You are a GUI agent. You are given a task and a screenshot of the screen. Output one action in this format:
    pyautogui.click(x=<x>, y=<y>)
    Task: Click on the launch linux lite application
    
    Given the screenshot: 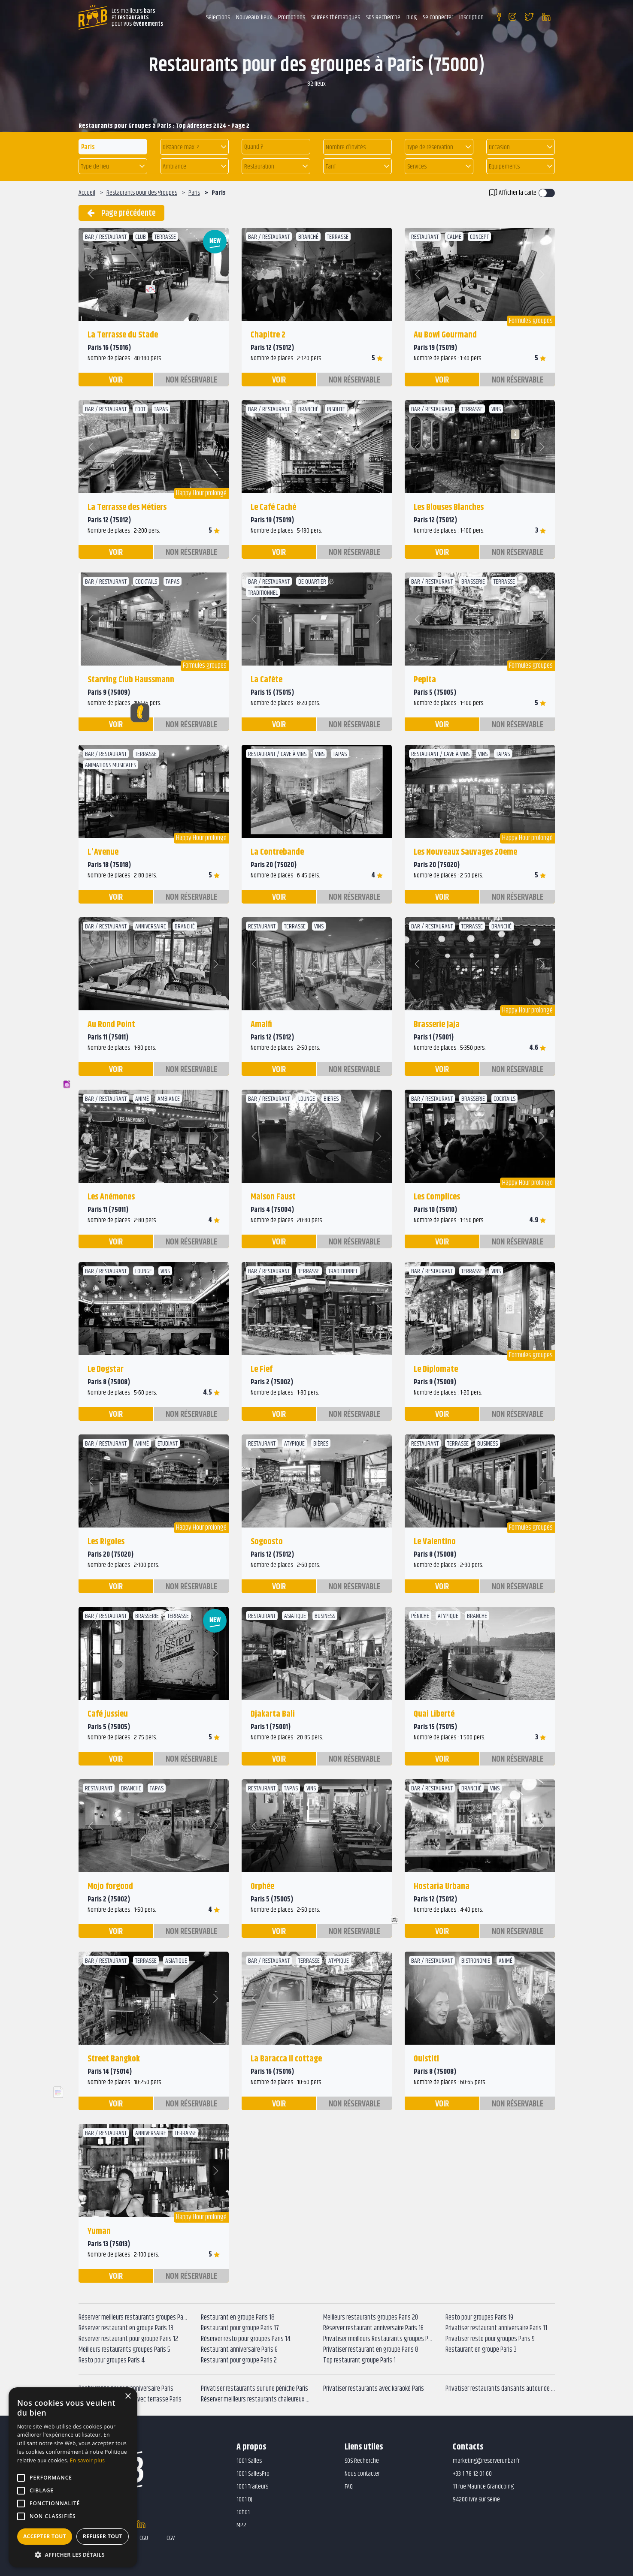 What is the action you would take?
    pyautogui.click(x=140, y=713)
    